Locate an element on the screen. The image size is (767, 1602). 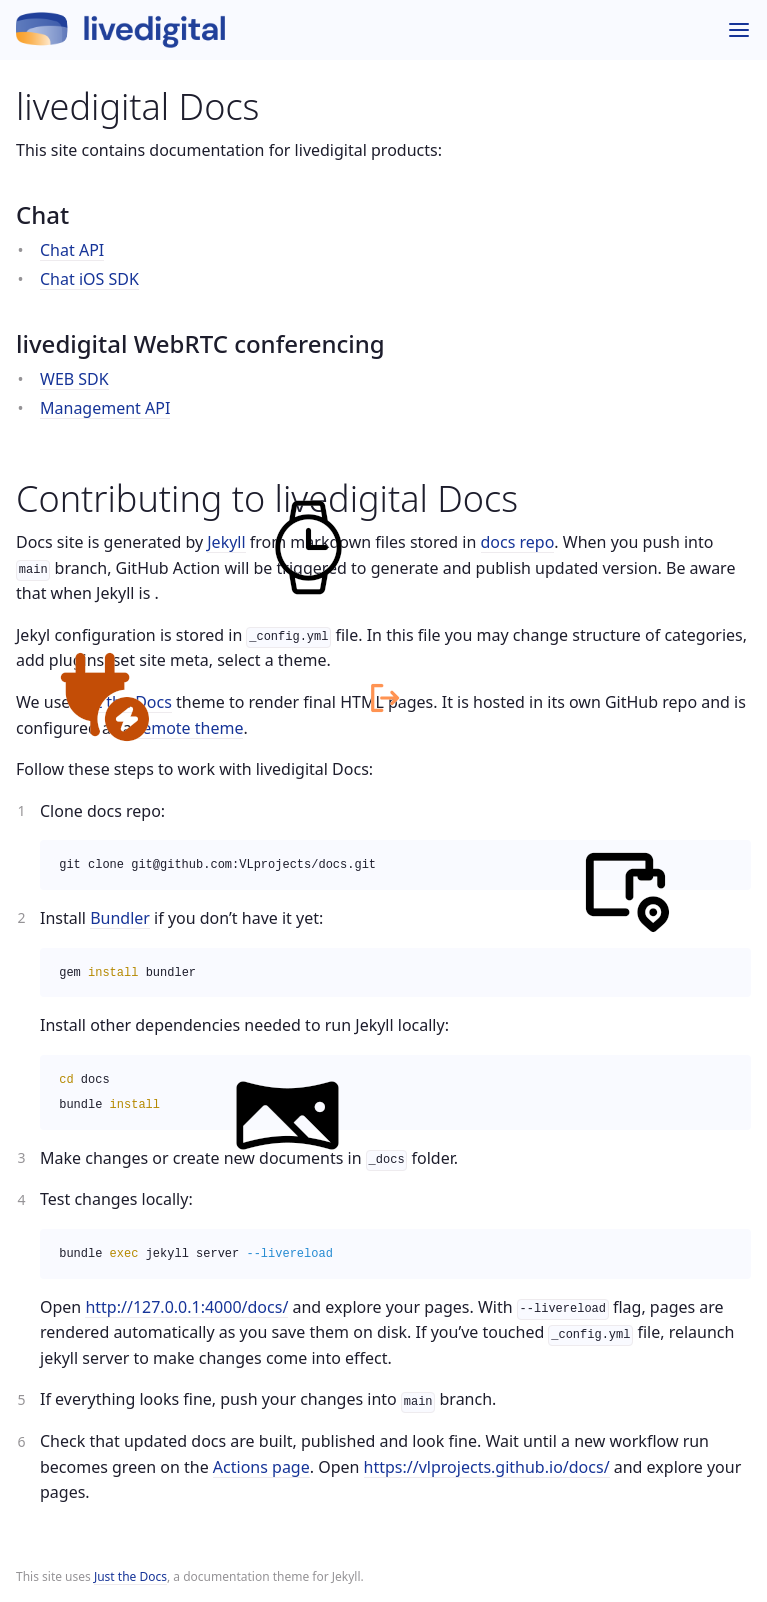
sign out of your account is located at coordinates (384, 698).